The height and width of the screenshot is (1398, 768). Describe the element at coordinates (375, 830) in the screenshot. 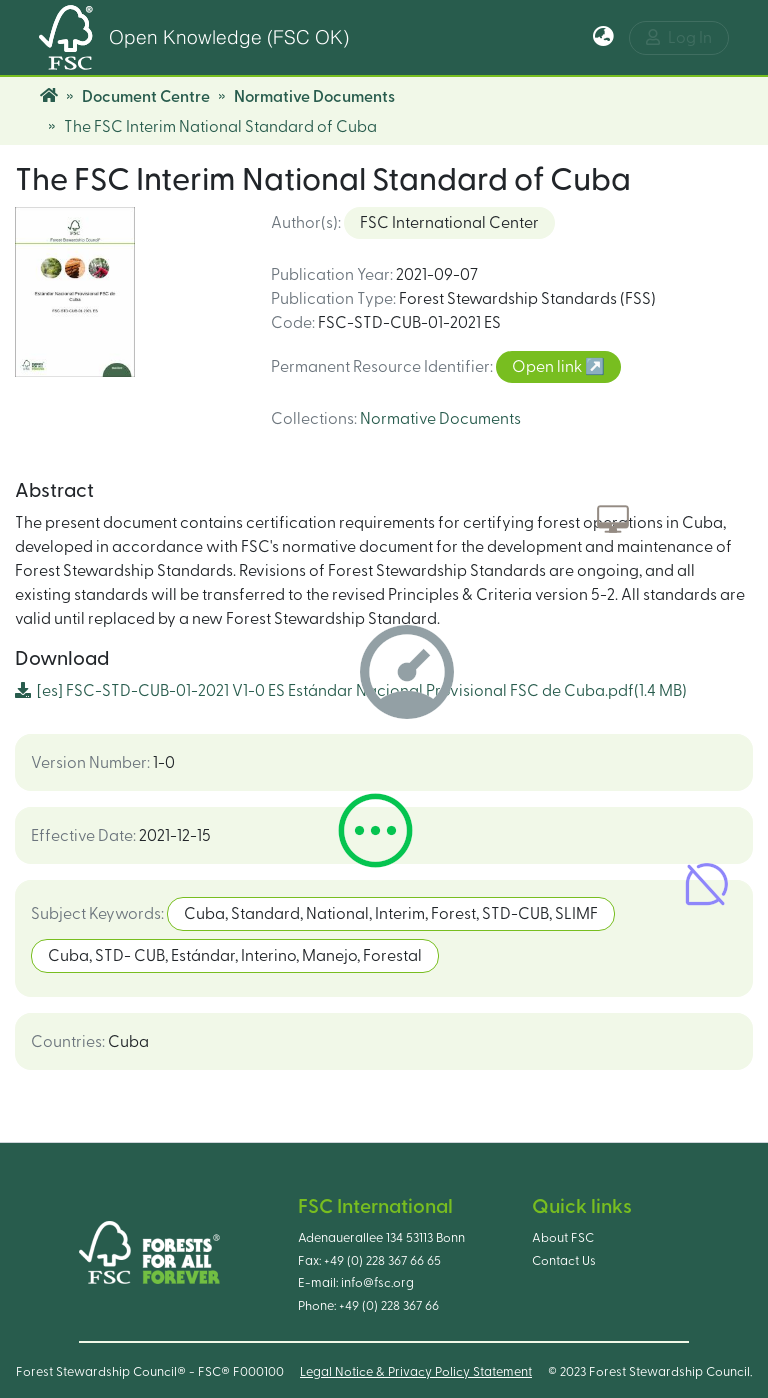

I see `access more options or actions` at that location.